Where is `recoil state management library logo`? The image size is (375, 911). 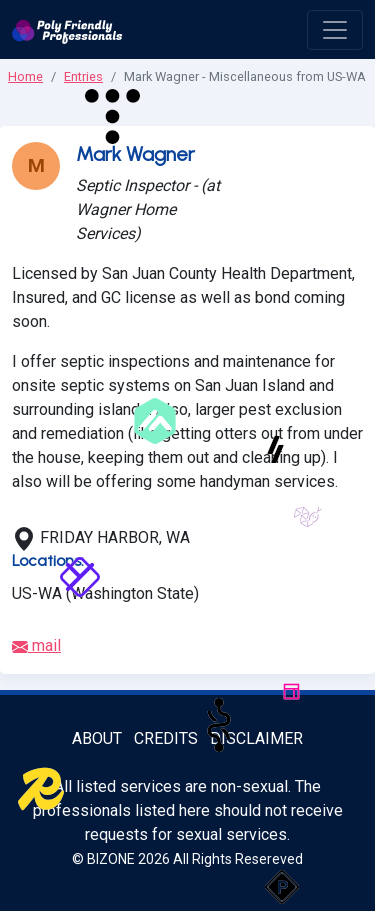
recoil state management library logo is located at coordinates (219, 725).